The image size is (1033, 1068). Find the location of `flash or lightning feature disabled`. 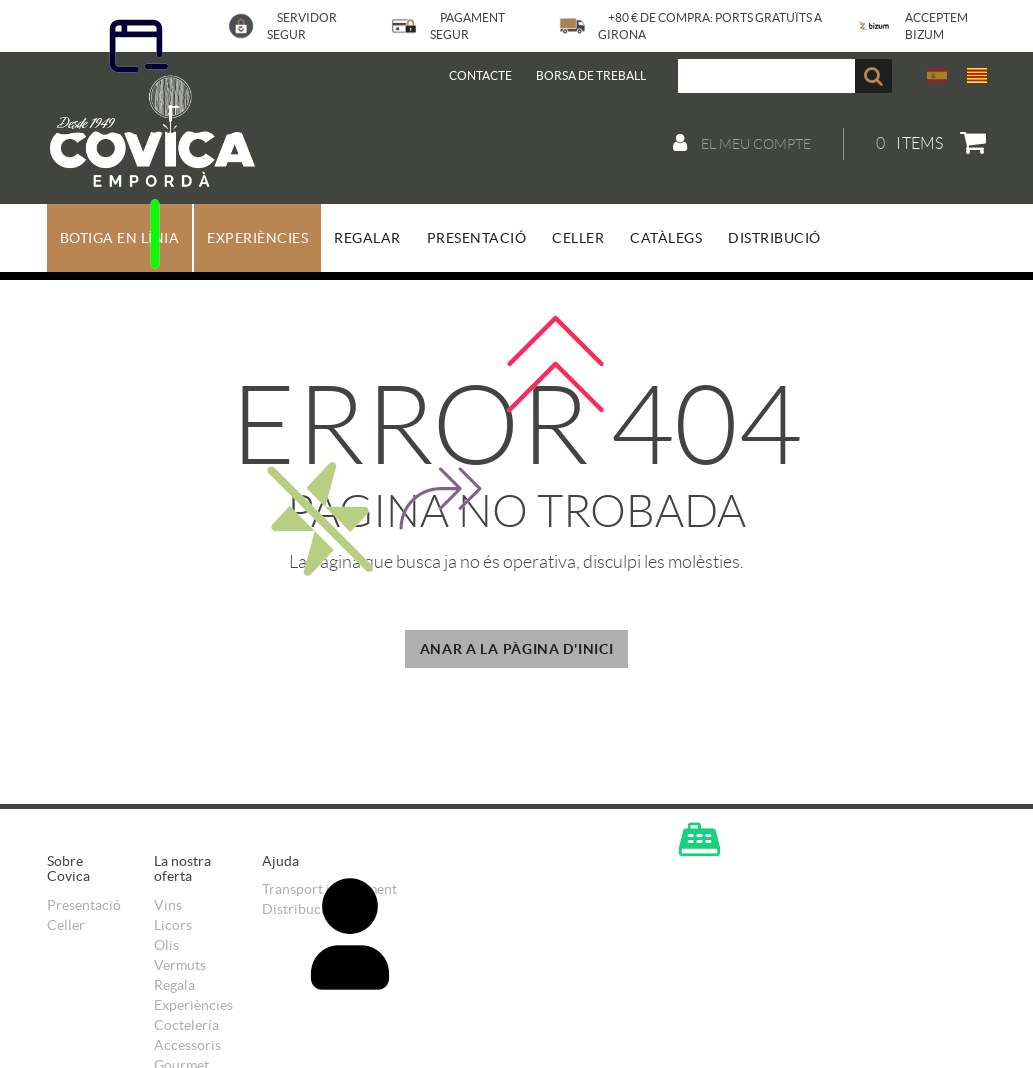

flash or lightning feature disabled is located at coordinates (320, 519).